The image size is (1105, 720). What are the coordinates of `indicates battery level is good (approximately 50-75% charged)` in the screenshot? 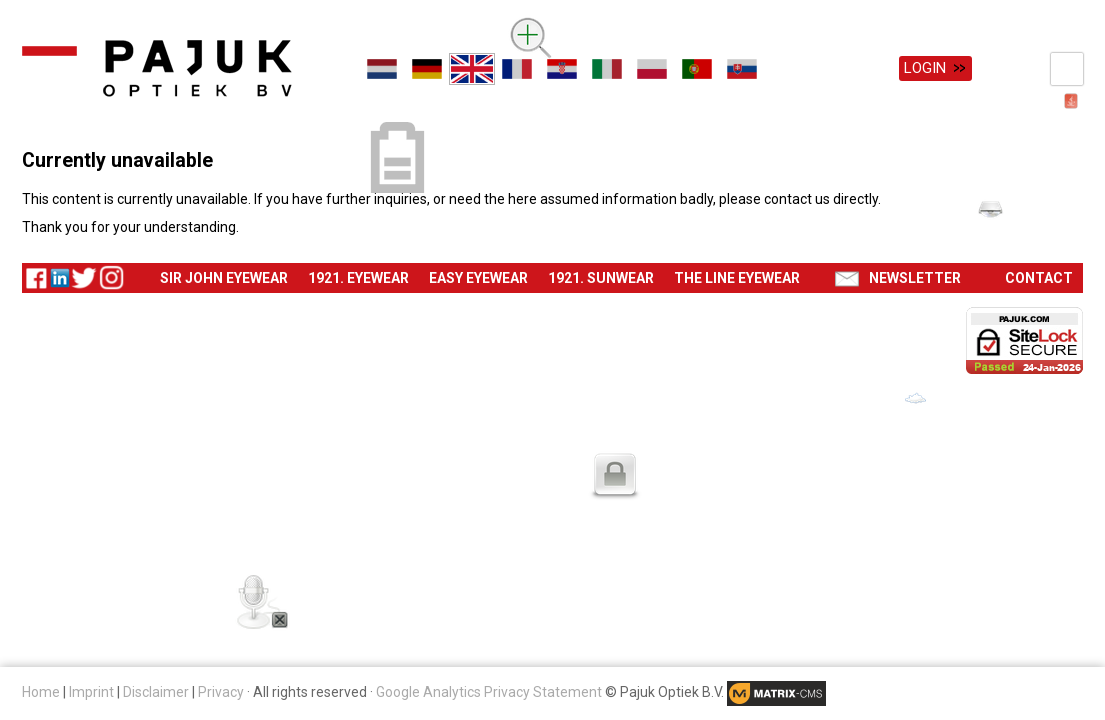 It's located at (397, 157).